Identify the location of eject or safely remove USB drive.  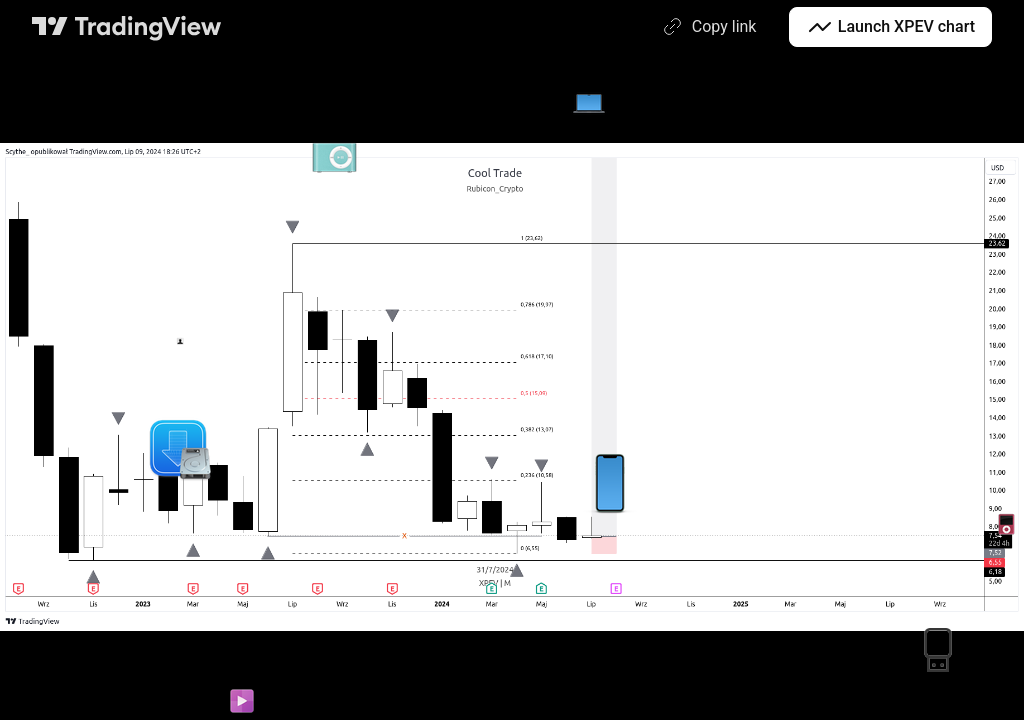
(938, 650).